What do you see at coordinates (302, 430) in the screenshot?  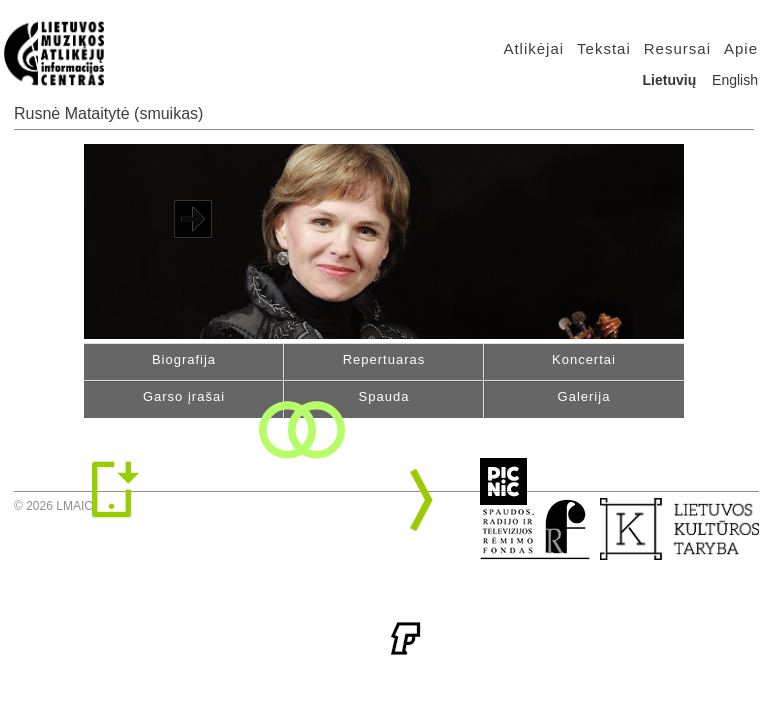 I see `pay with mastercard` at bounding box center [302, 430].